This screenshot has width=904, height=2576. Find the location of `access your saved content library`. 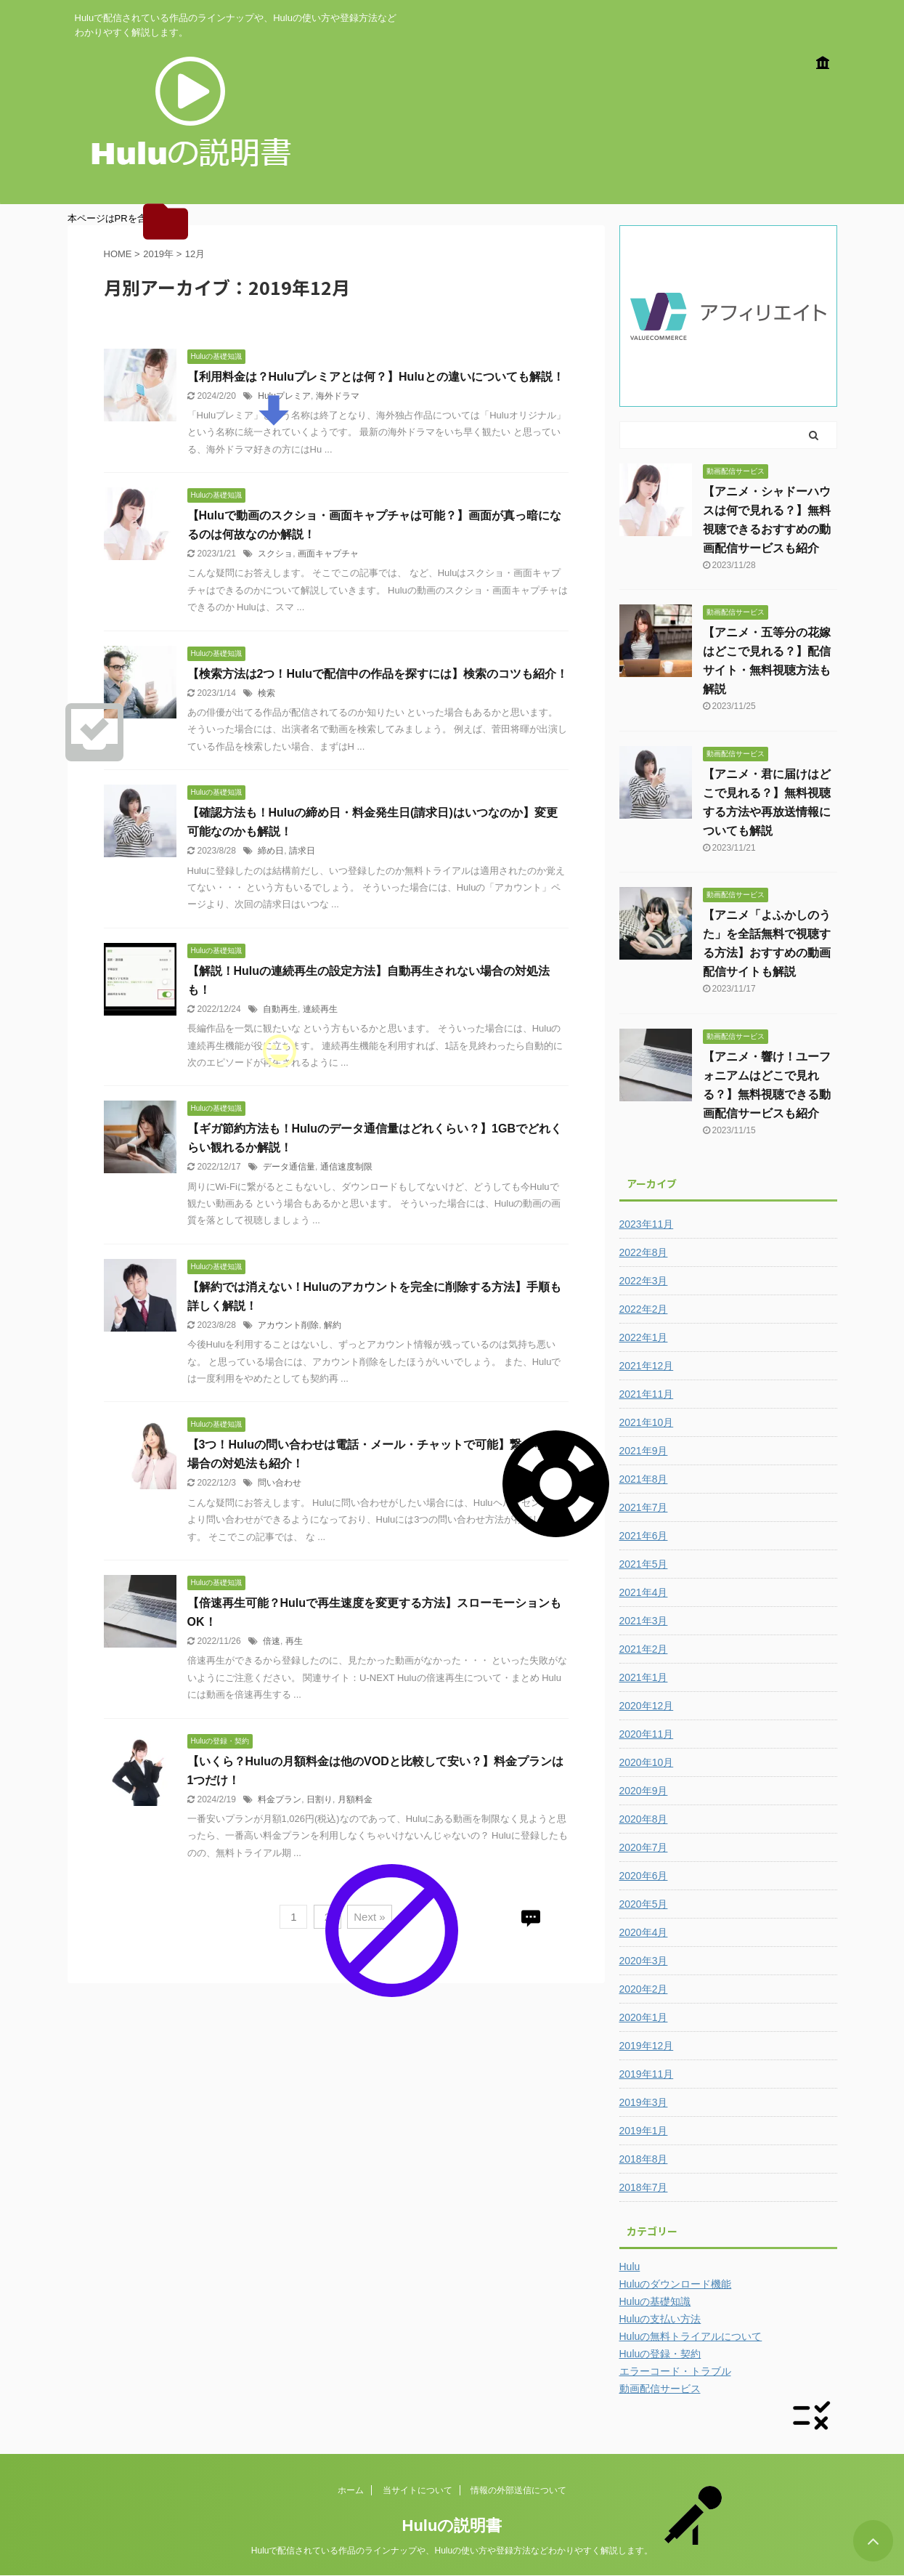

access your saved content library is located at coordinates (823, 62).